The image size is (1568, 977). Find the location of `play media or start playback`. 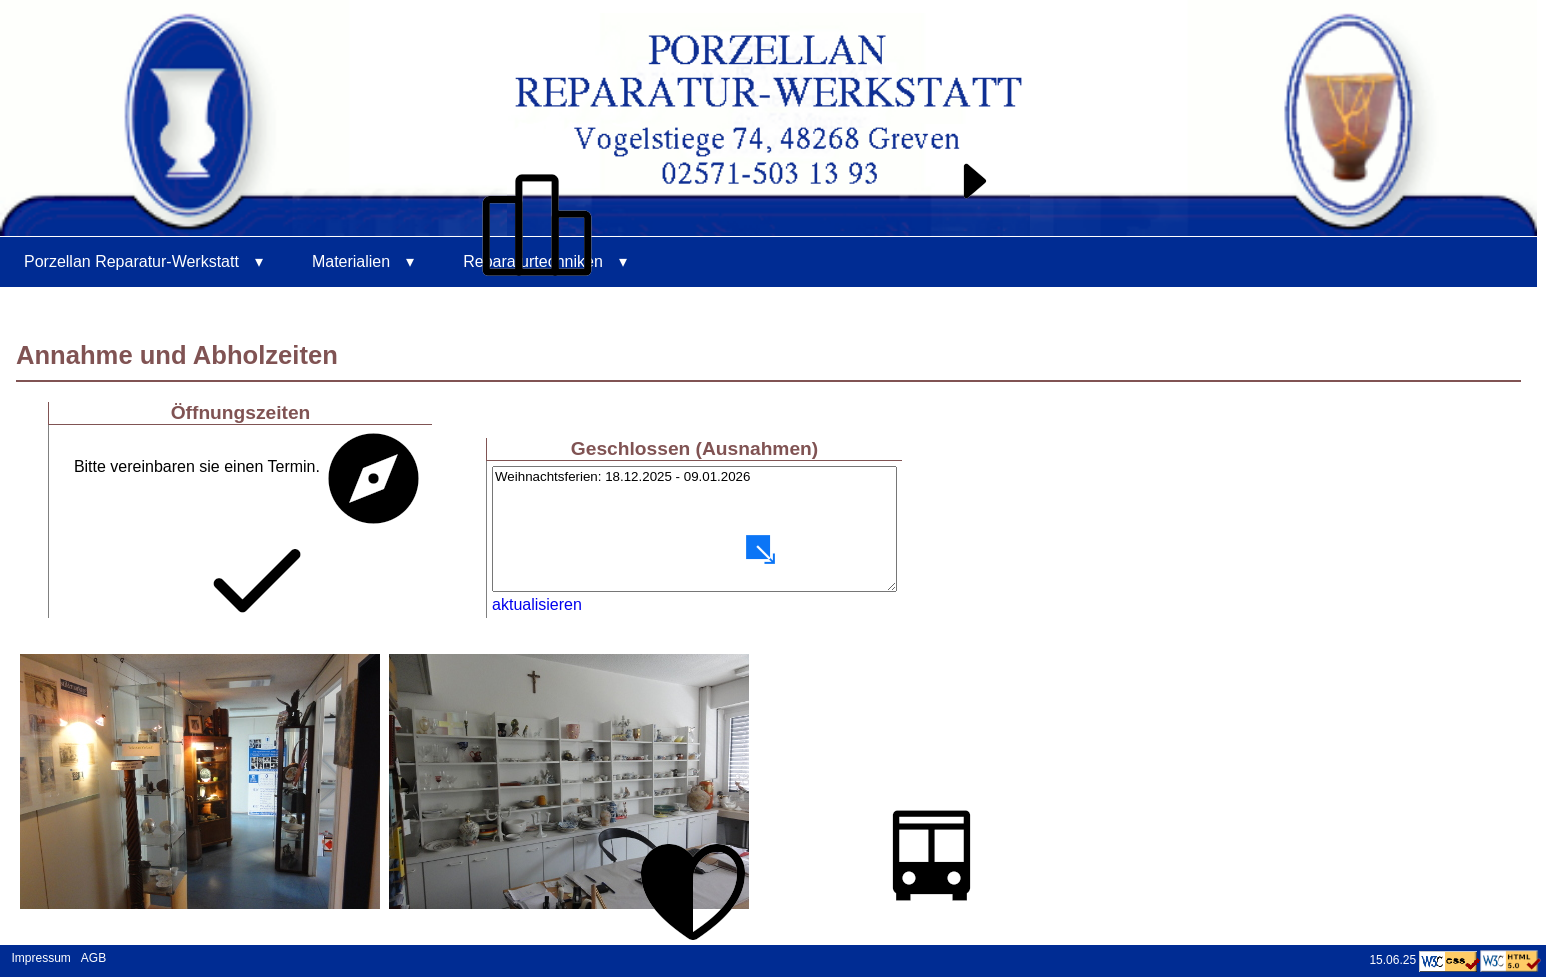

play media or start playback is located at coordinates (975, 181).